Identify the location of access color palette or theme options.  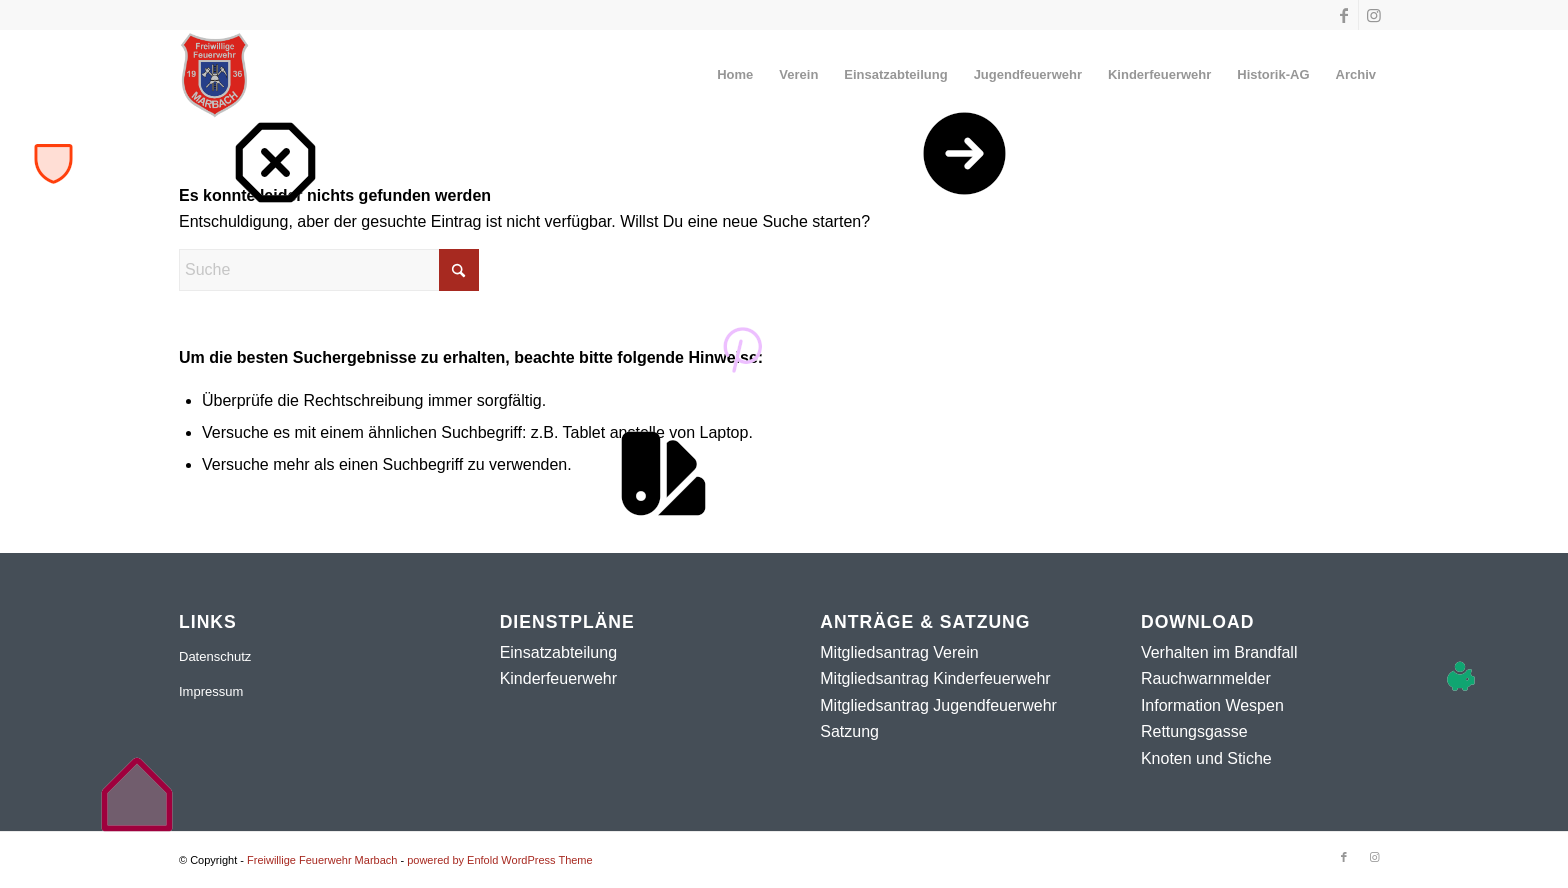
(663, 473).